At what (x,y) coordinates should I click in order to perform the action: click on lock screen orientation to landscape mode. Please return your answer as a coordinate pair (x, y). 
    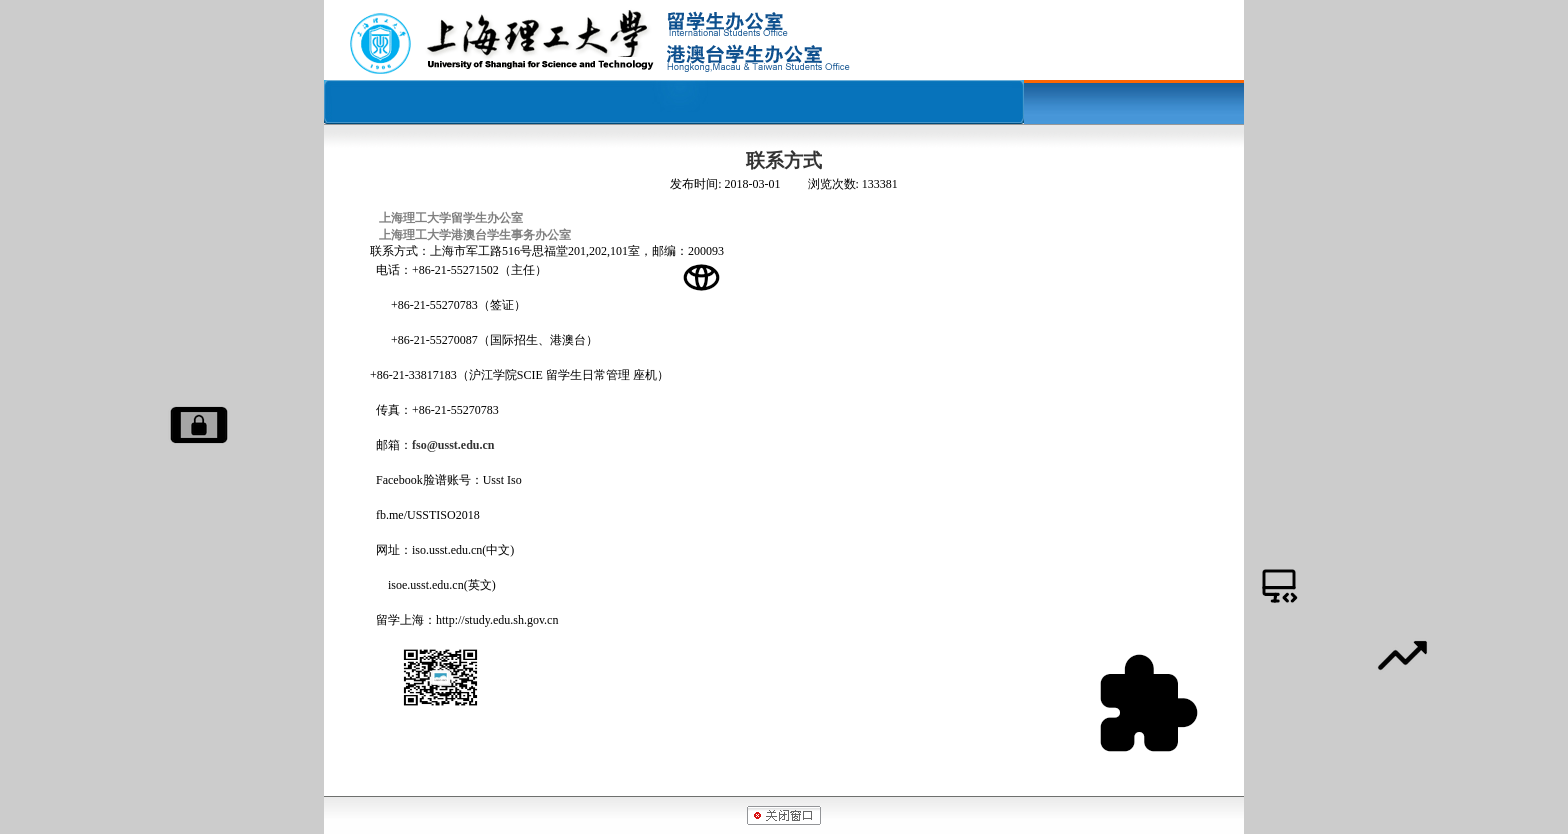
    Looking at the image, I should click on (199, 425).